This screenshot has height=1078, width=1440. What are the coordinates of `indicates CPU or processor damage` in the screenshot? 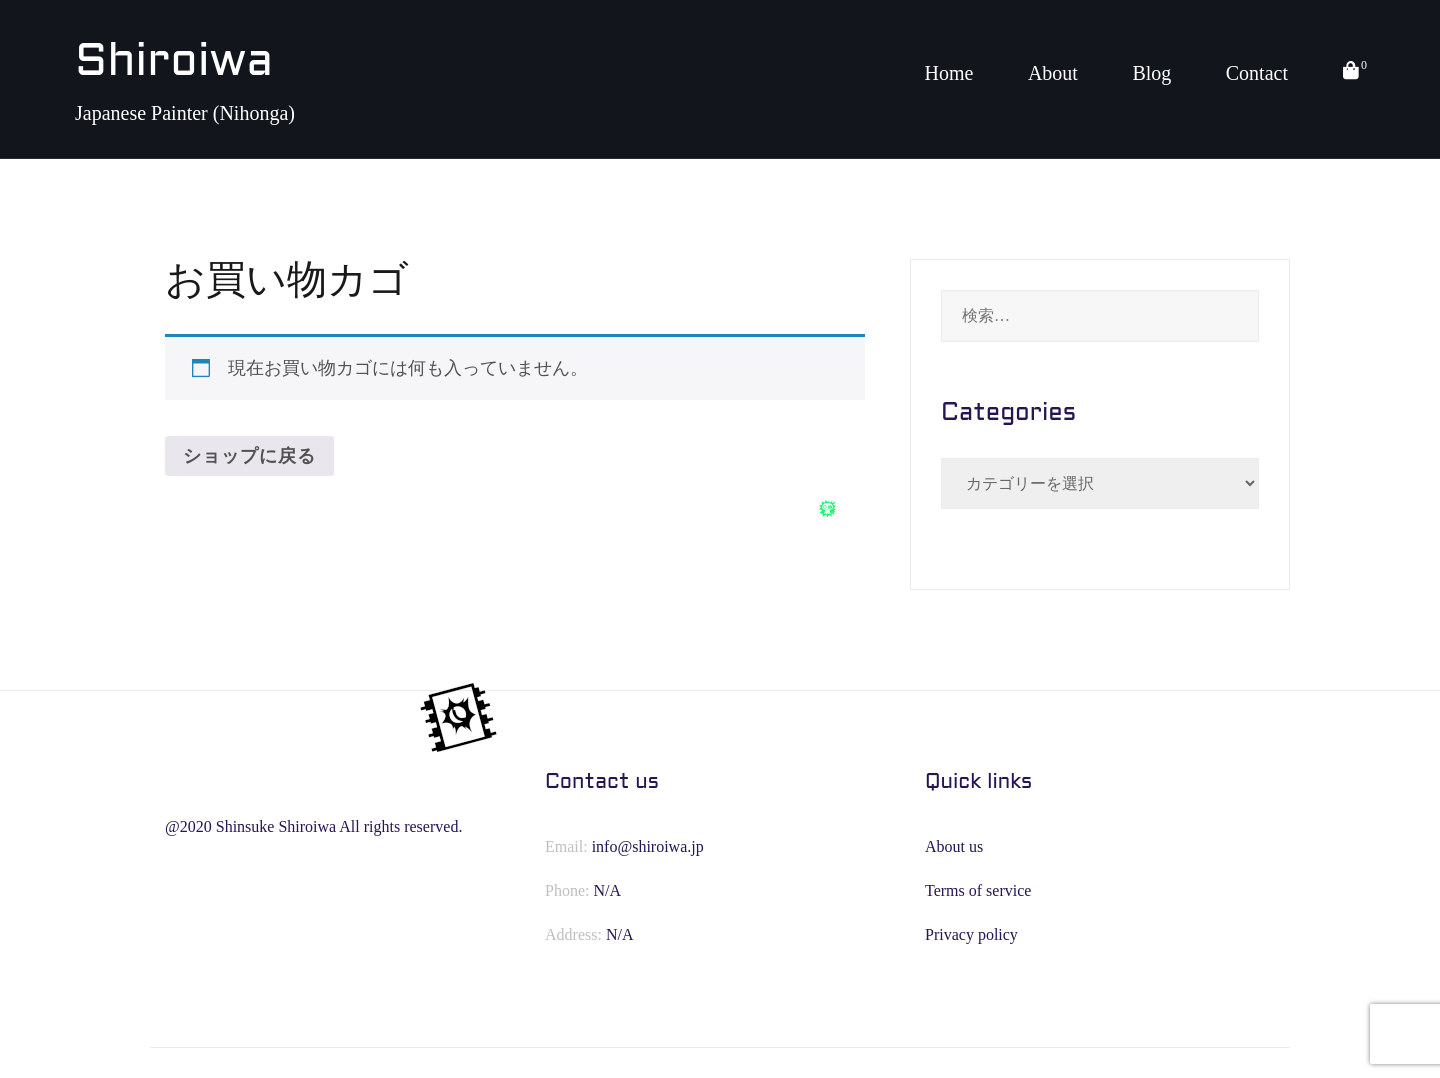 It's located at (458, 717).